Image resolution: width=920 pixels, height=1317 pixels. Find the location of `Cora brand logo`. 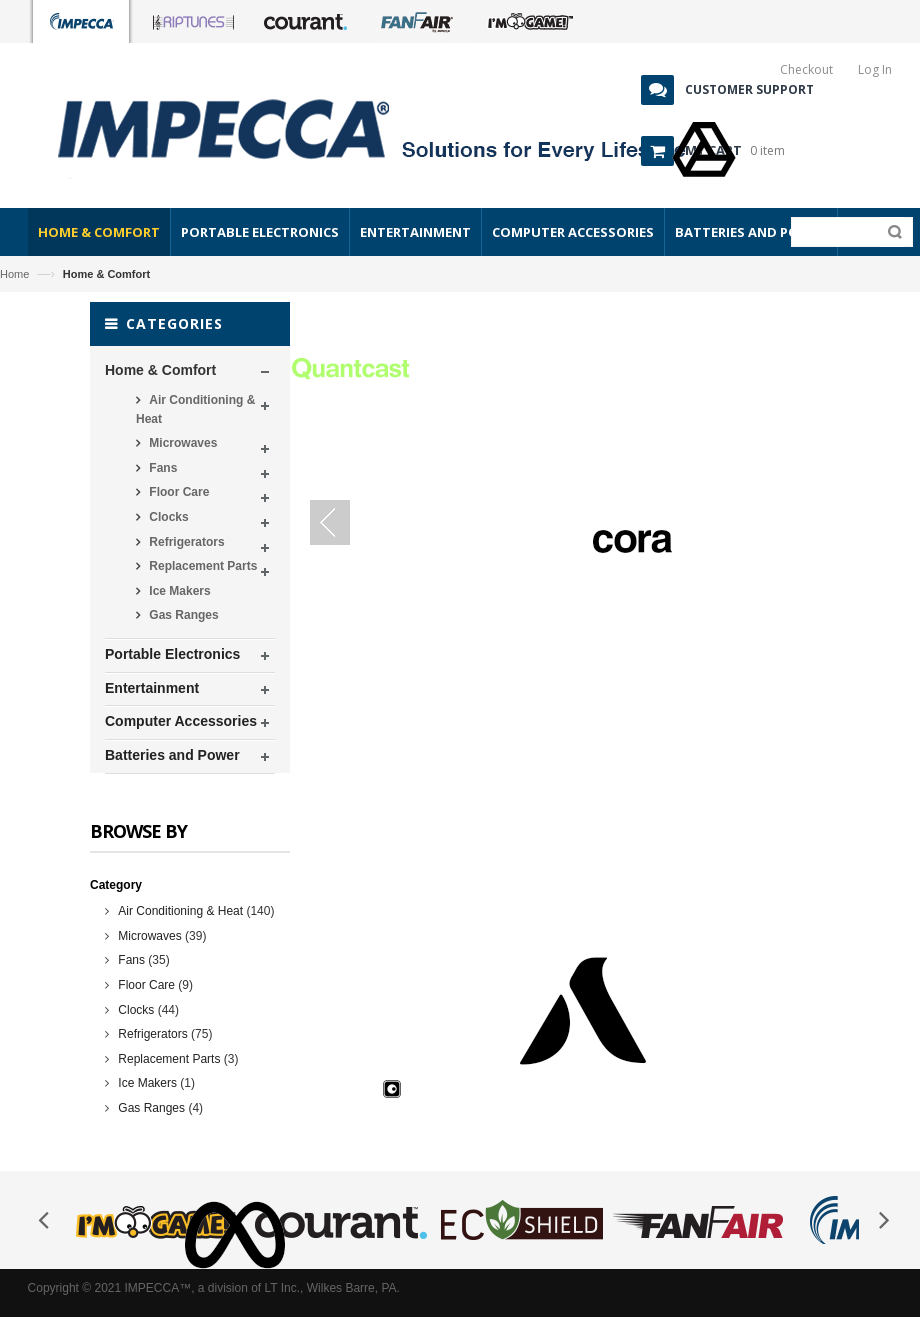

Cora brand logo is located at coordinates (632, 541).